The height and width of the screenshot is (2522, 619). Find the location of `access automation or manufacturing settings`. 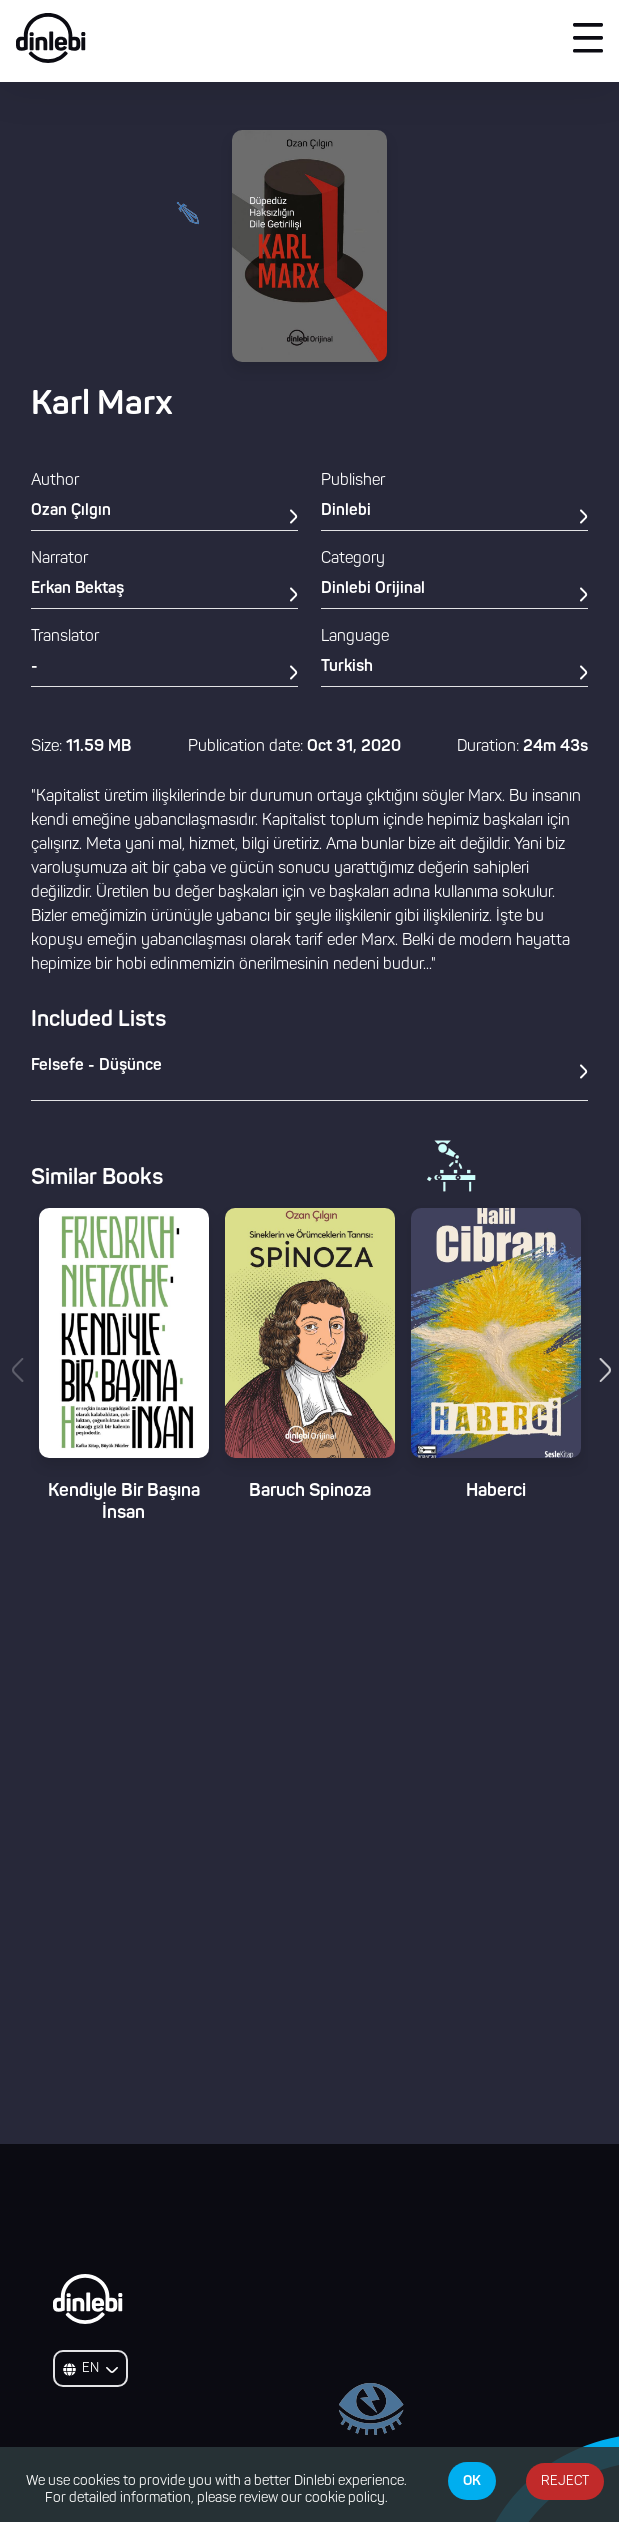

access automation or manufacturing settings is located at coordinates (449, 1165).